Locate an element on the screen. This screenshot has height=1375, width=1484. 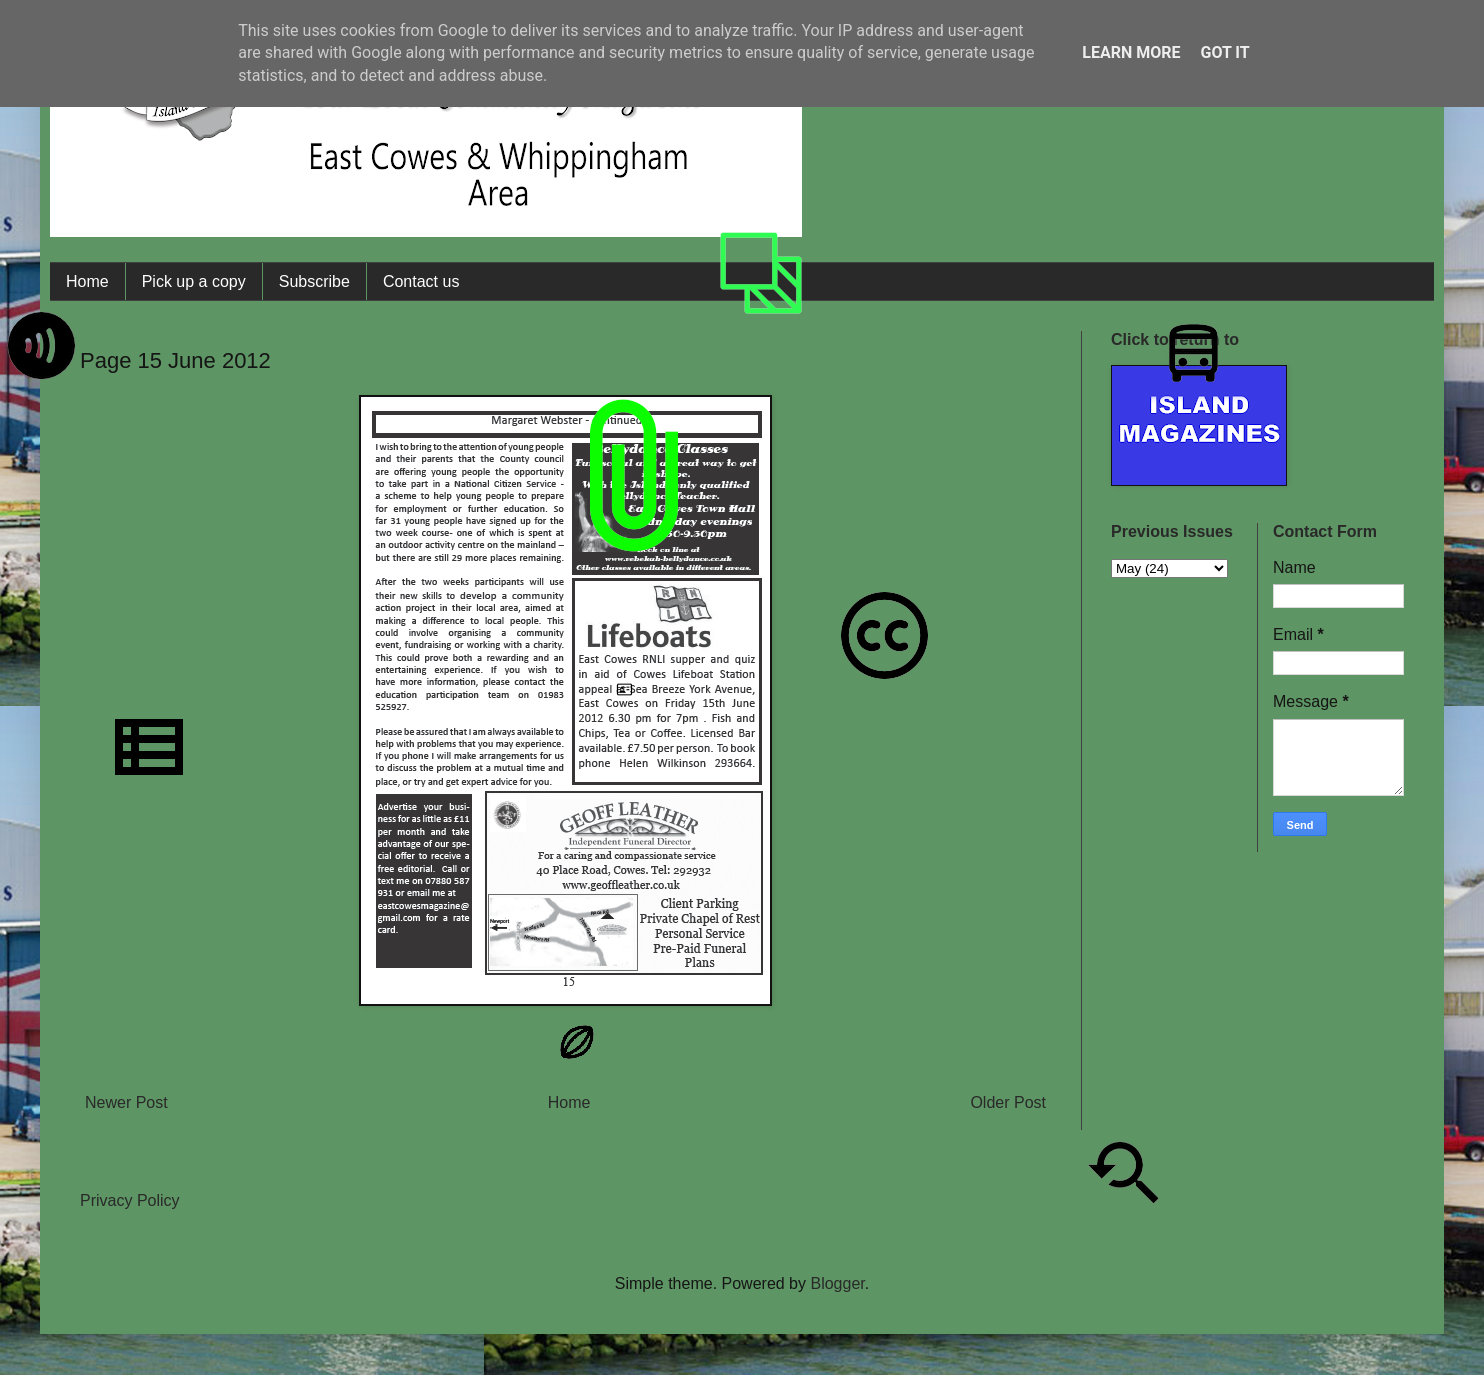
view rugby sports content is located at coordinates (577, 1042).